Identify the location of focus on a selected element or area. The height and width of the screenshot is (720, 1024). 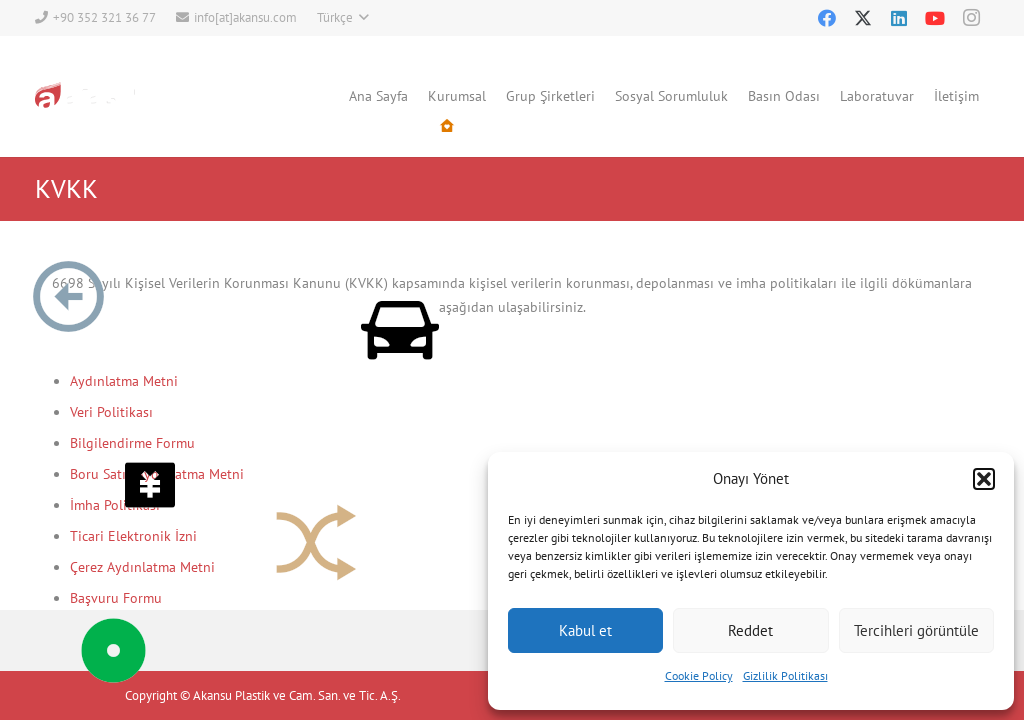
(113, 650).